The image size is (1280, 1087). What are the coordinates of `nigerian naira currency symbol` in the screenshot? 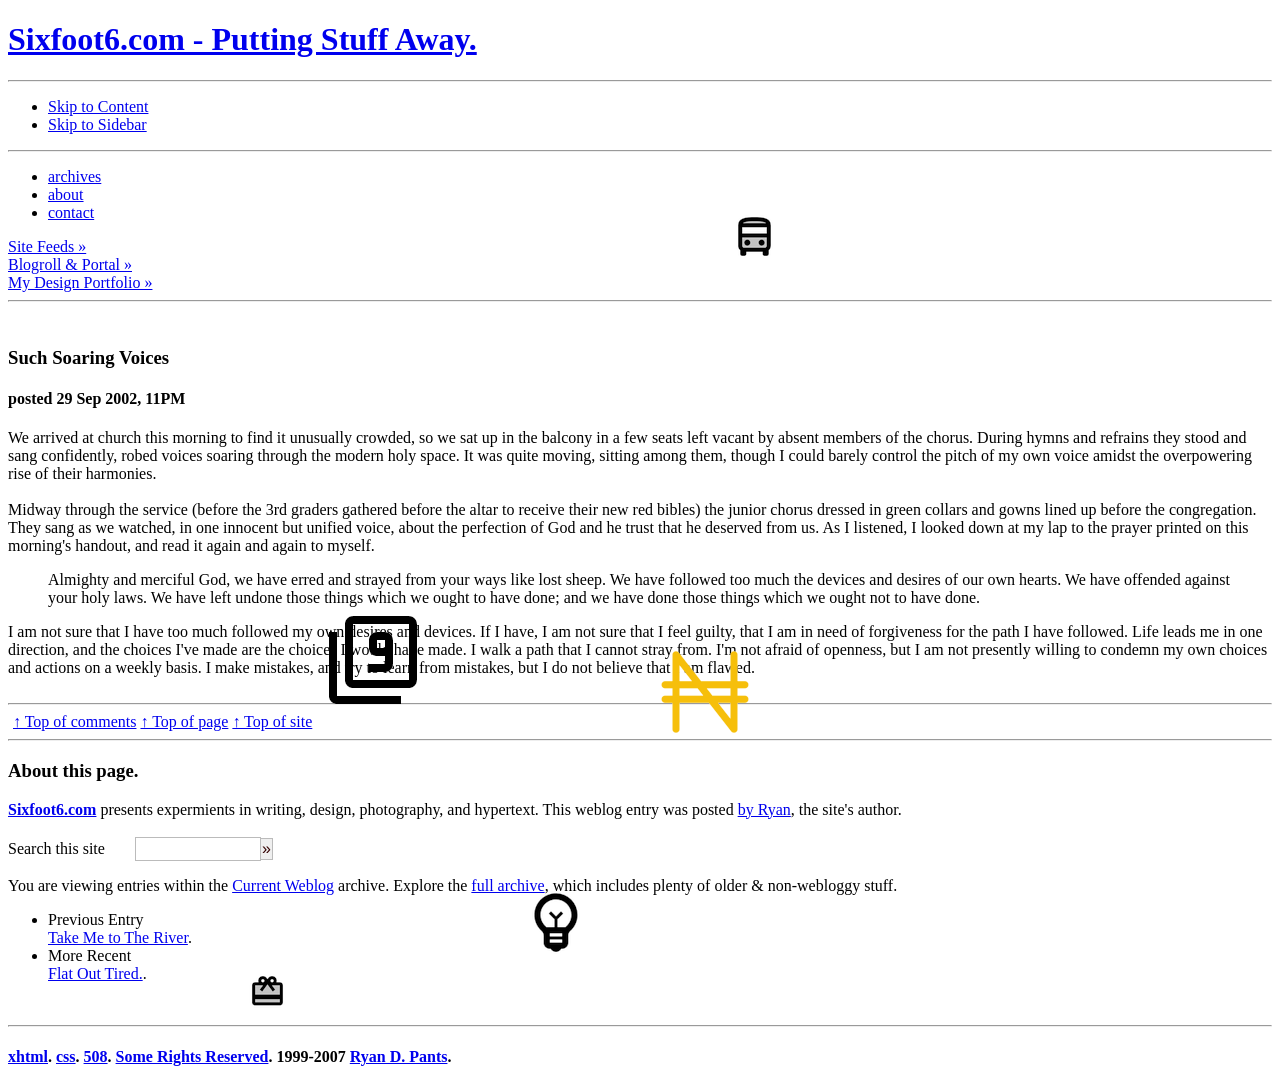 It's located at (705, 692).